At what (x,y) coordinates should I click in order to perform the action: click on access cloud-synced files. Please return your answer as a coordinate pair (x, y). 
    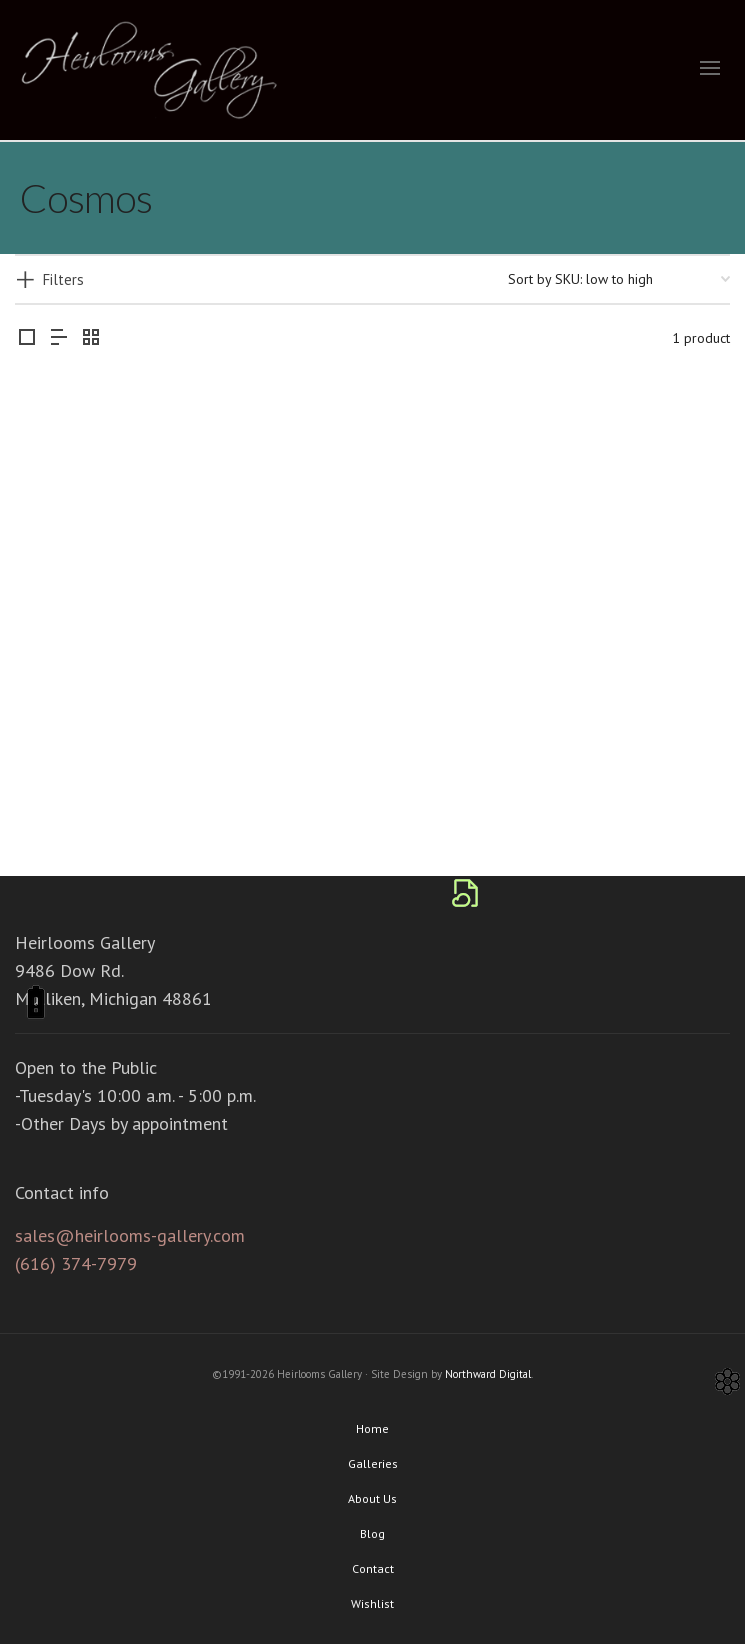
    Looking at the image, I should click on (466, 893).